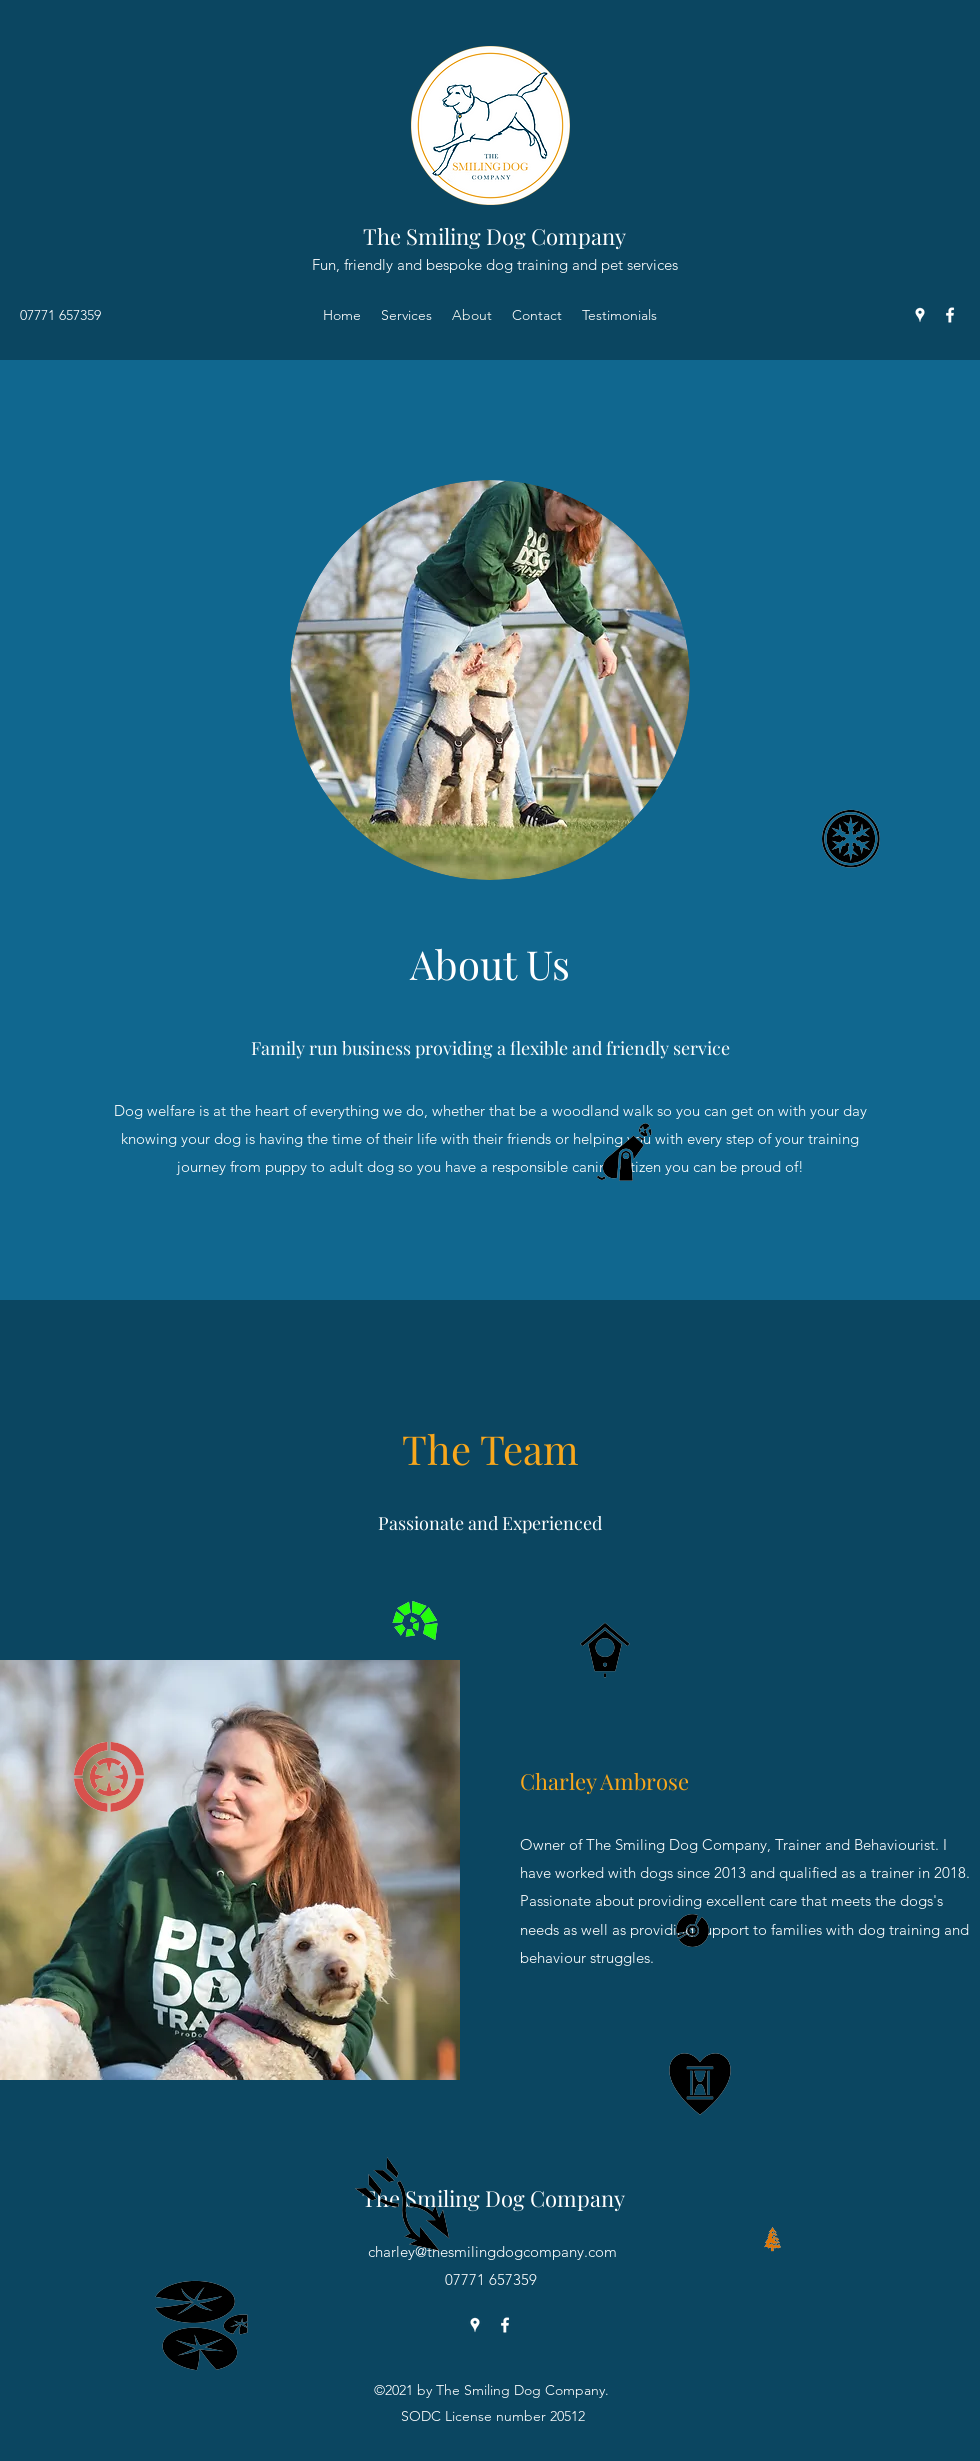 The image size is (980, 2461). What do you see at coordinates (851, 839) in the screenshot?
I see `activate ice or frost ability` at bounding box center [851, 839].